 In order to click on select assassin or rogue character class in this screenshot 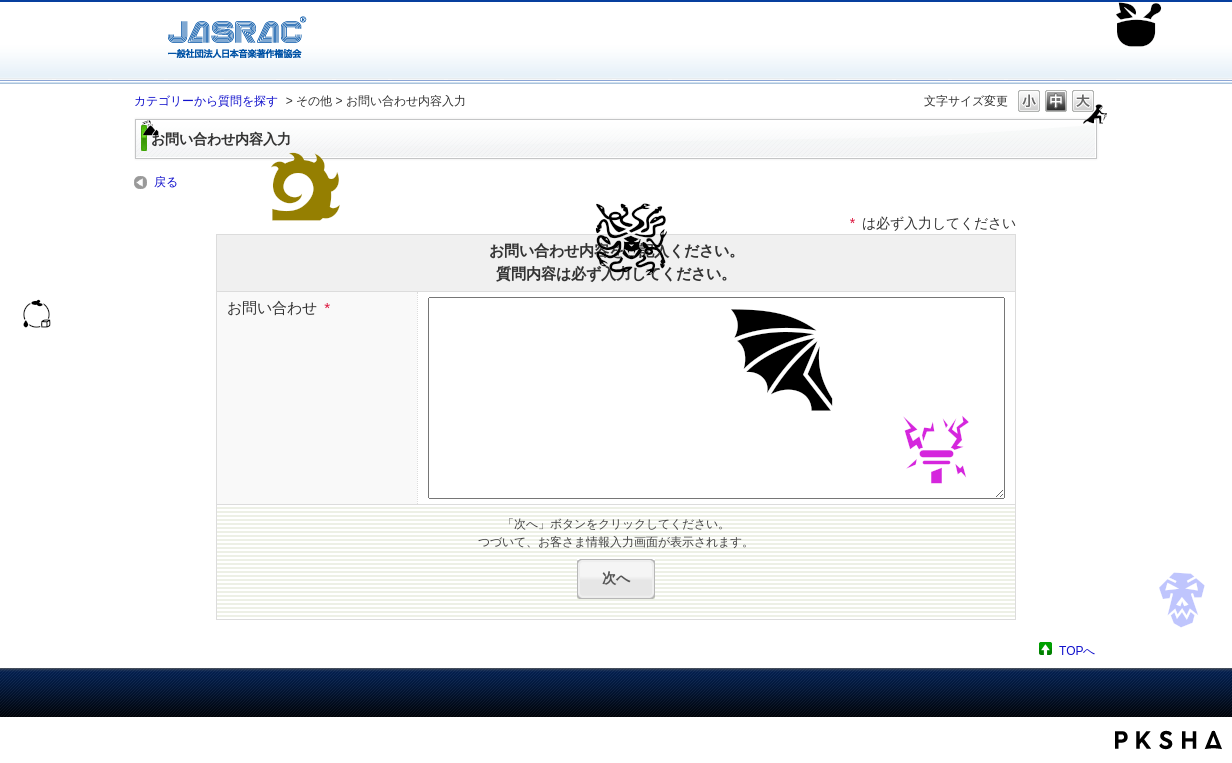, I will do `click(1095, 114)`.